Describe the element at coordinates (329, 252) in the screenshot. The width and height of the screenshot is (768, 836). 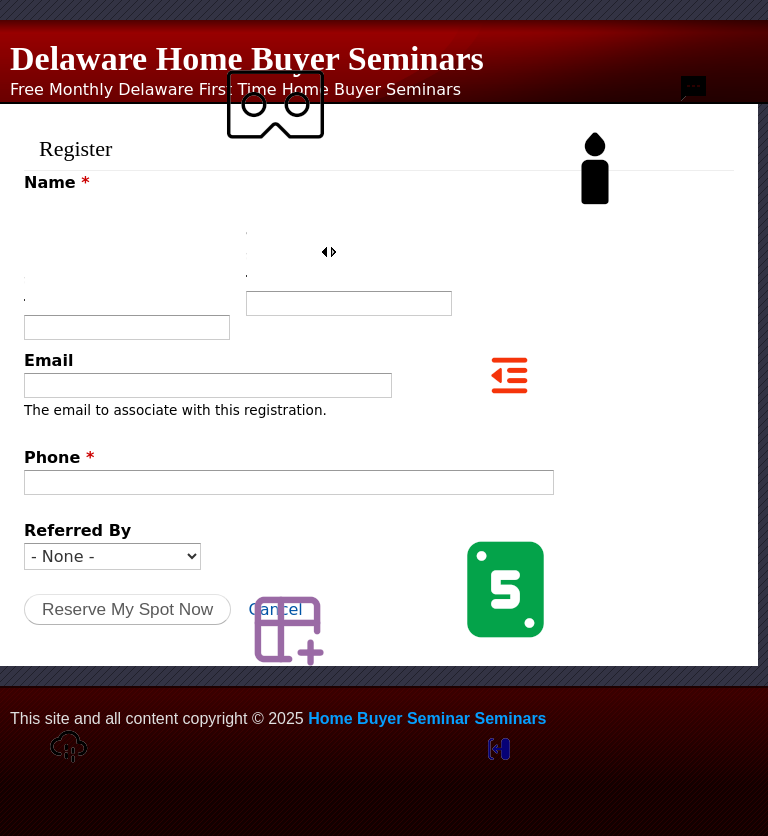
I see `switch to the right panel or view` at that location.